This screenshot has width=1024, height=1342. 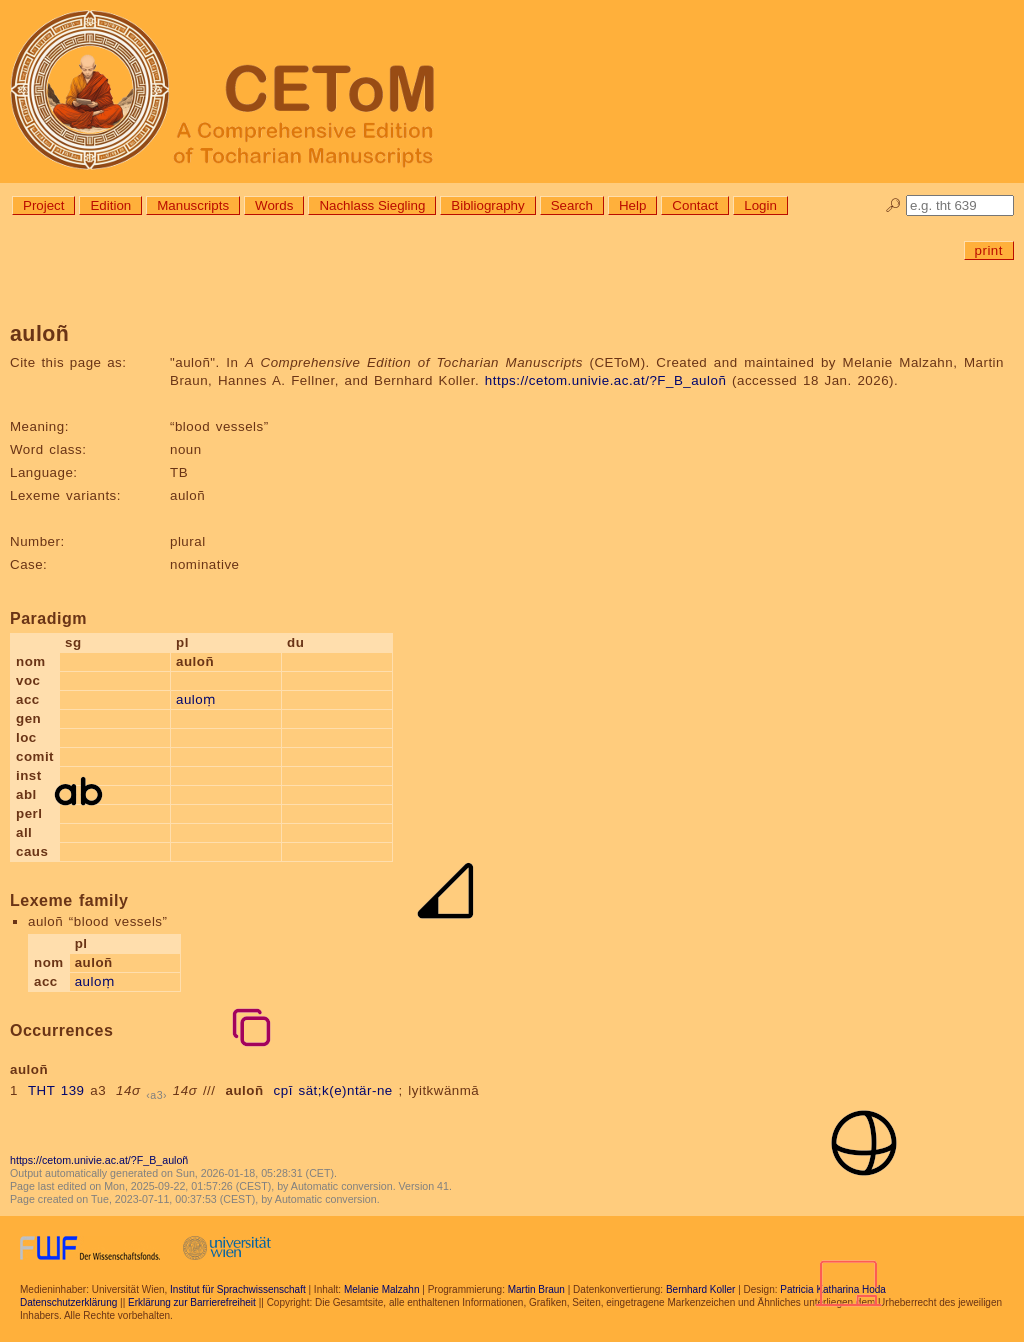 What do you see at coordinates (251, 1027) in the screenshot?
I see `copy to clipboard` at bounding box center [251, 1027].